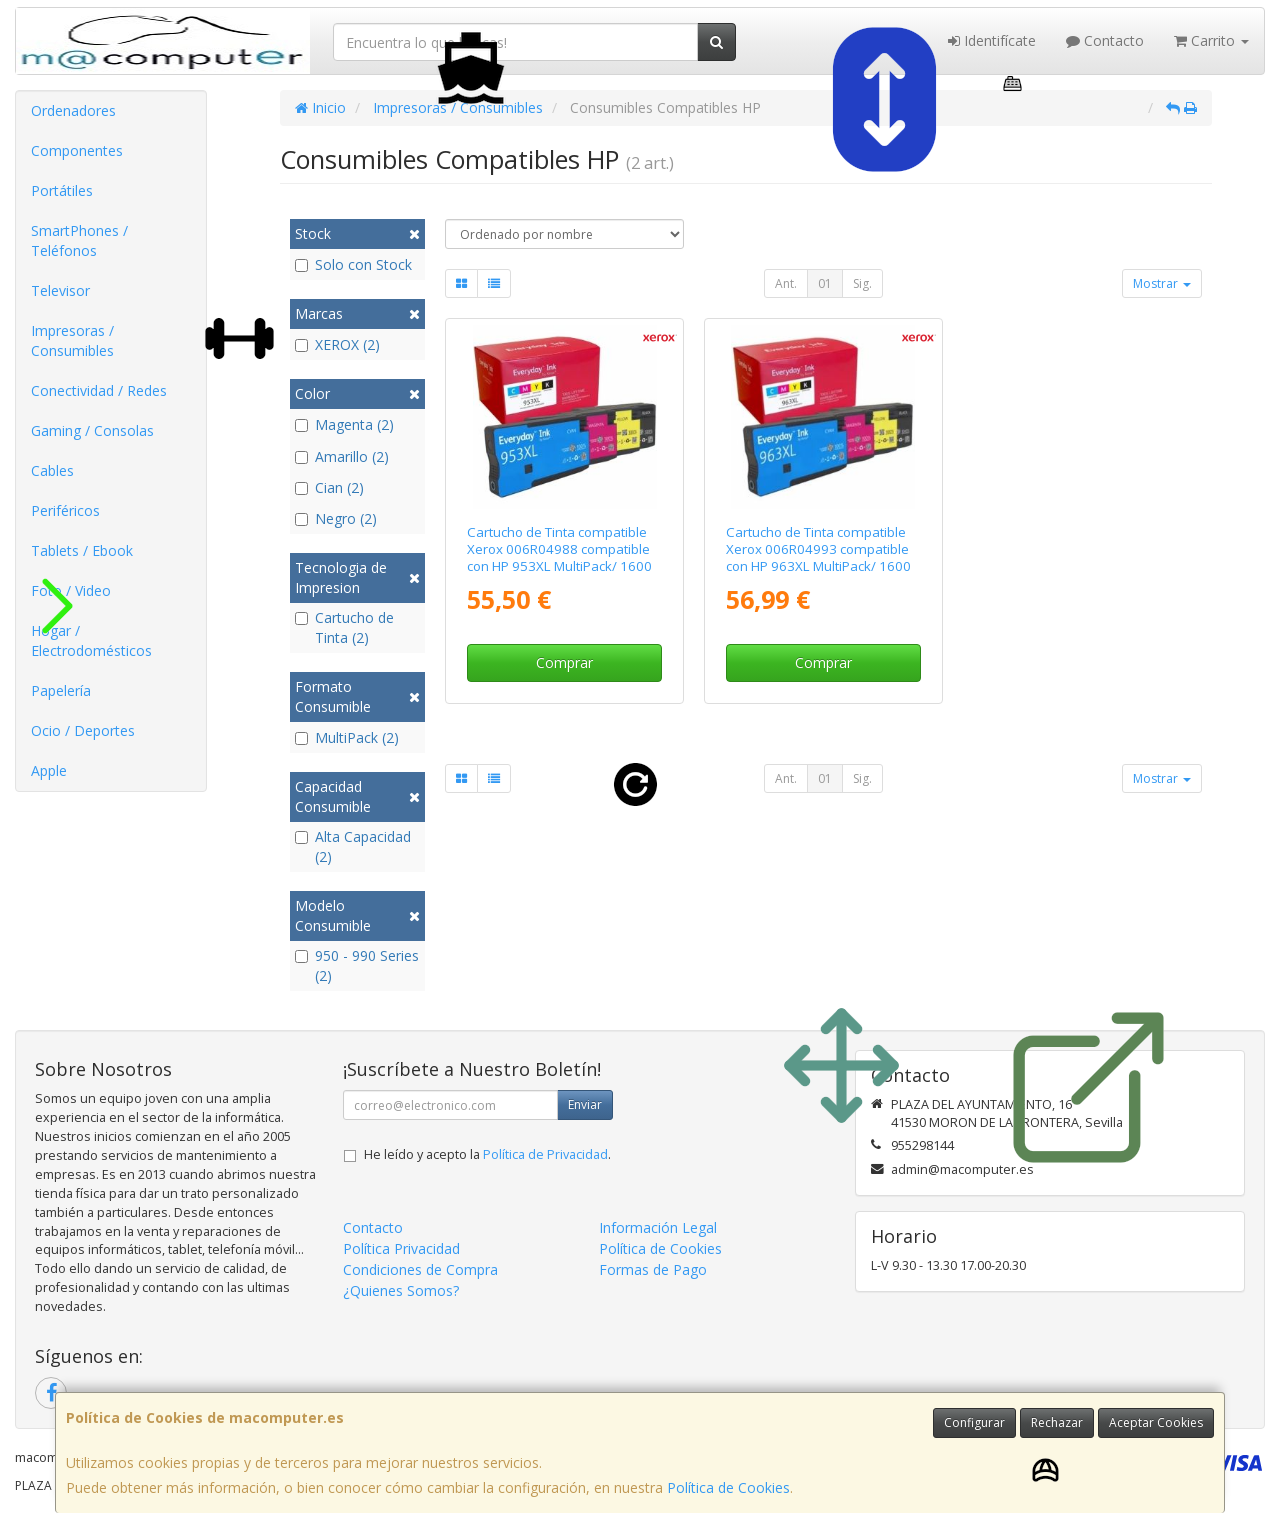  Describe the element at coordinates (884, 99) in the screenshot. I see `scroll up or down on the page` at that location.